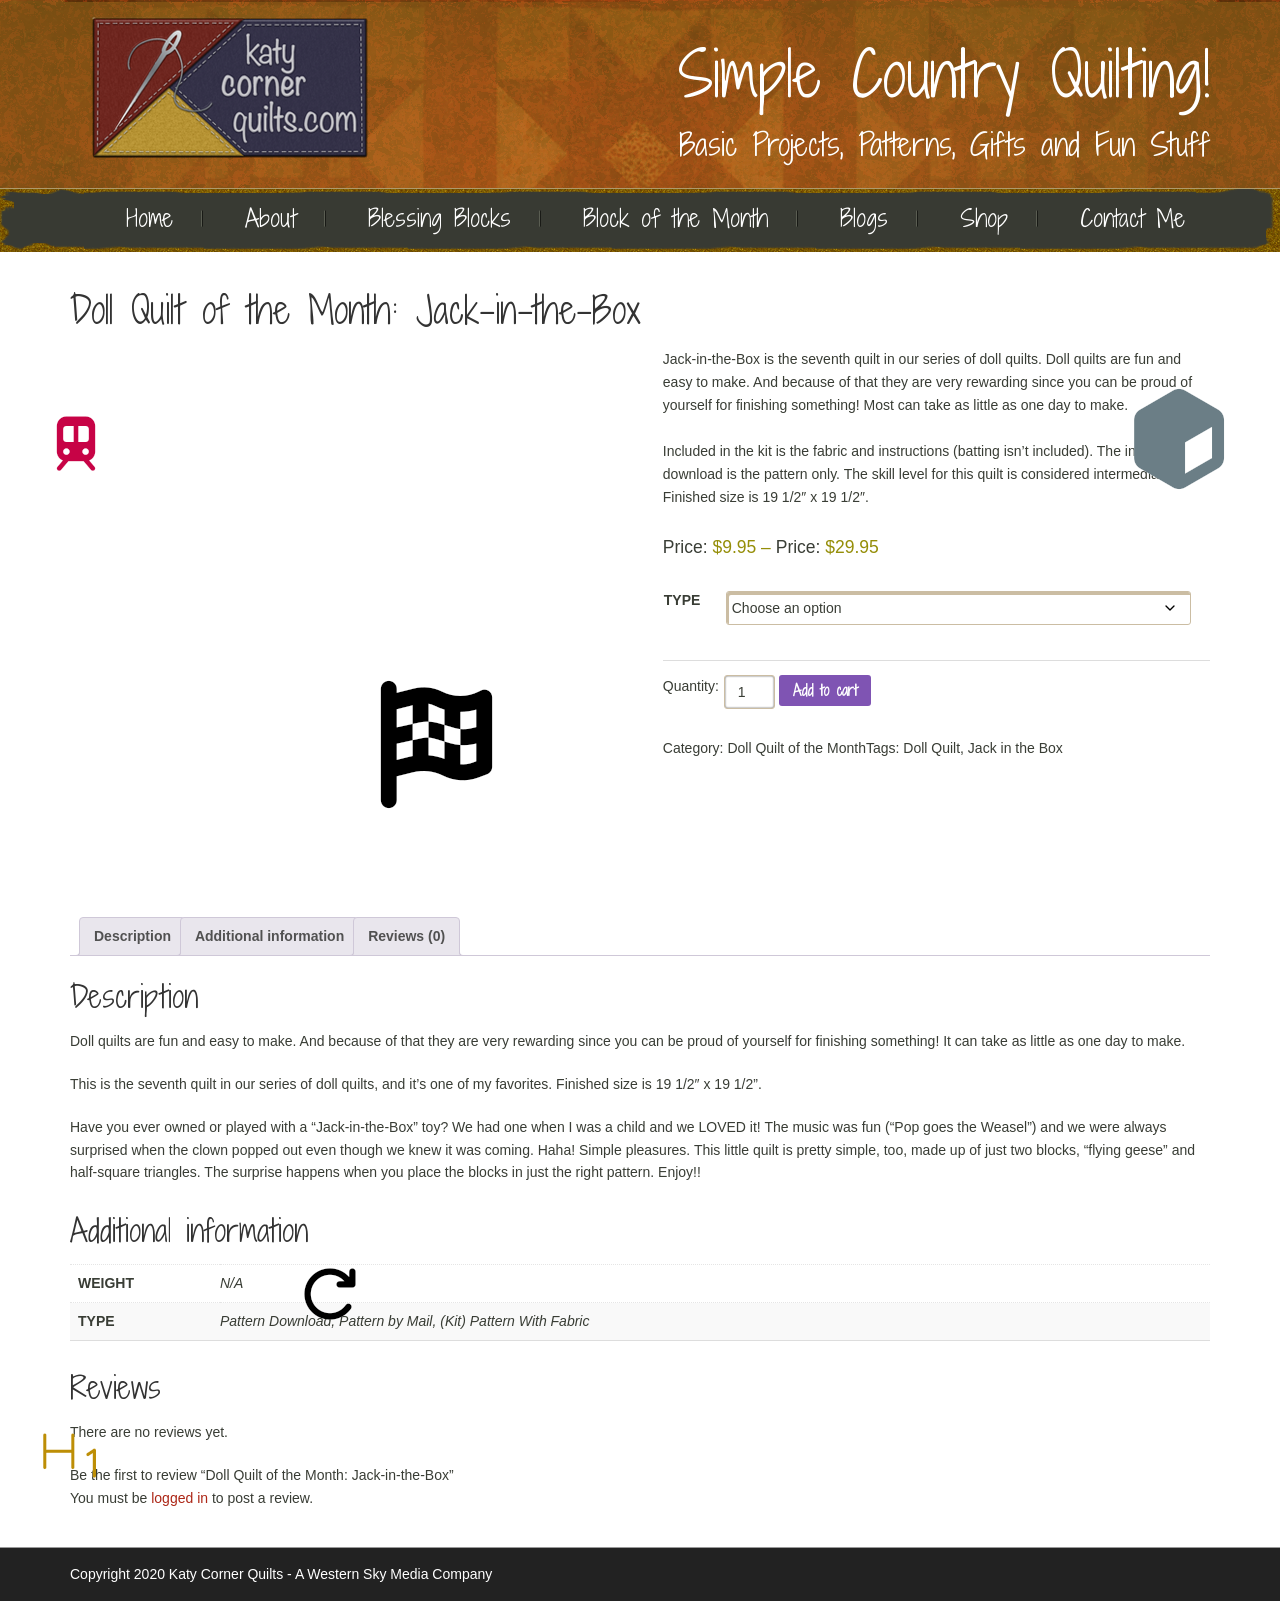 The width and height of the screenshot is (1280, 1601). What do you see at coordinates (1179, 439) in the screenshot?
I see `view 3D model or object` at bounding box center [1179, 439].